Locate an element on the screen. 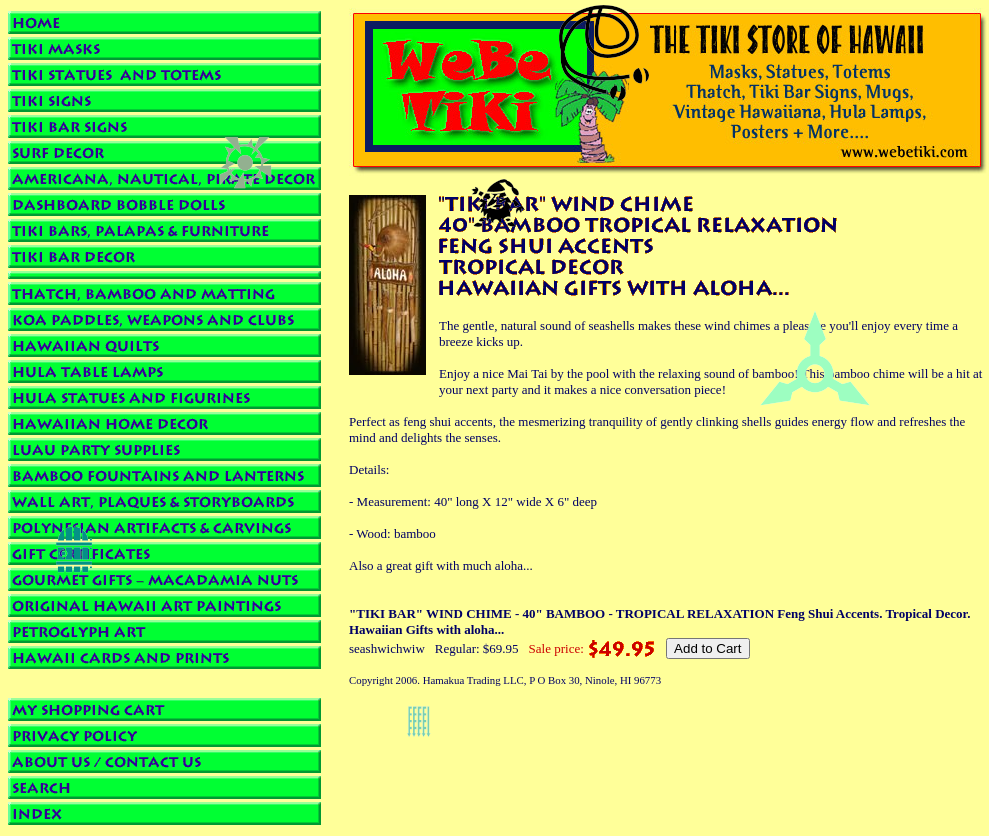  throwing weapon icon in a game inventory is located at coordinates (815, 358).